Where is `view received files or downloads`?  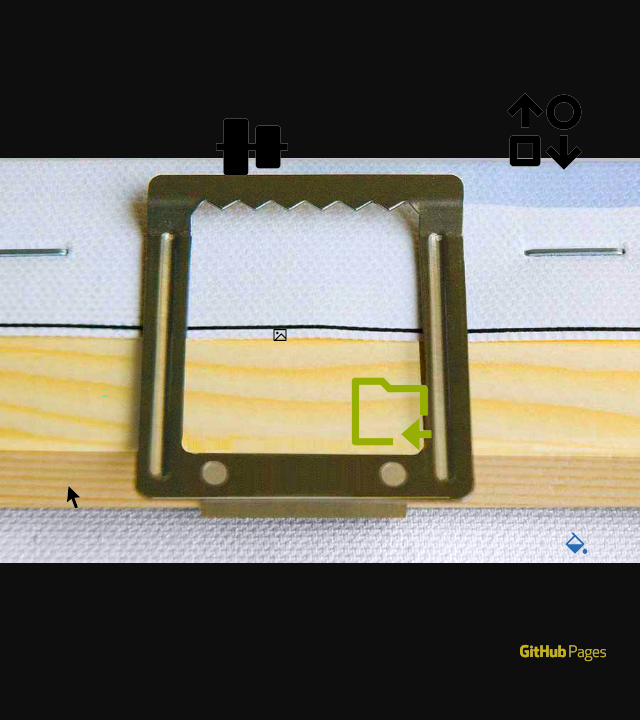 view received files or downloads is located at coordinates (389, 411).